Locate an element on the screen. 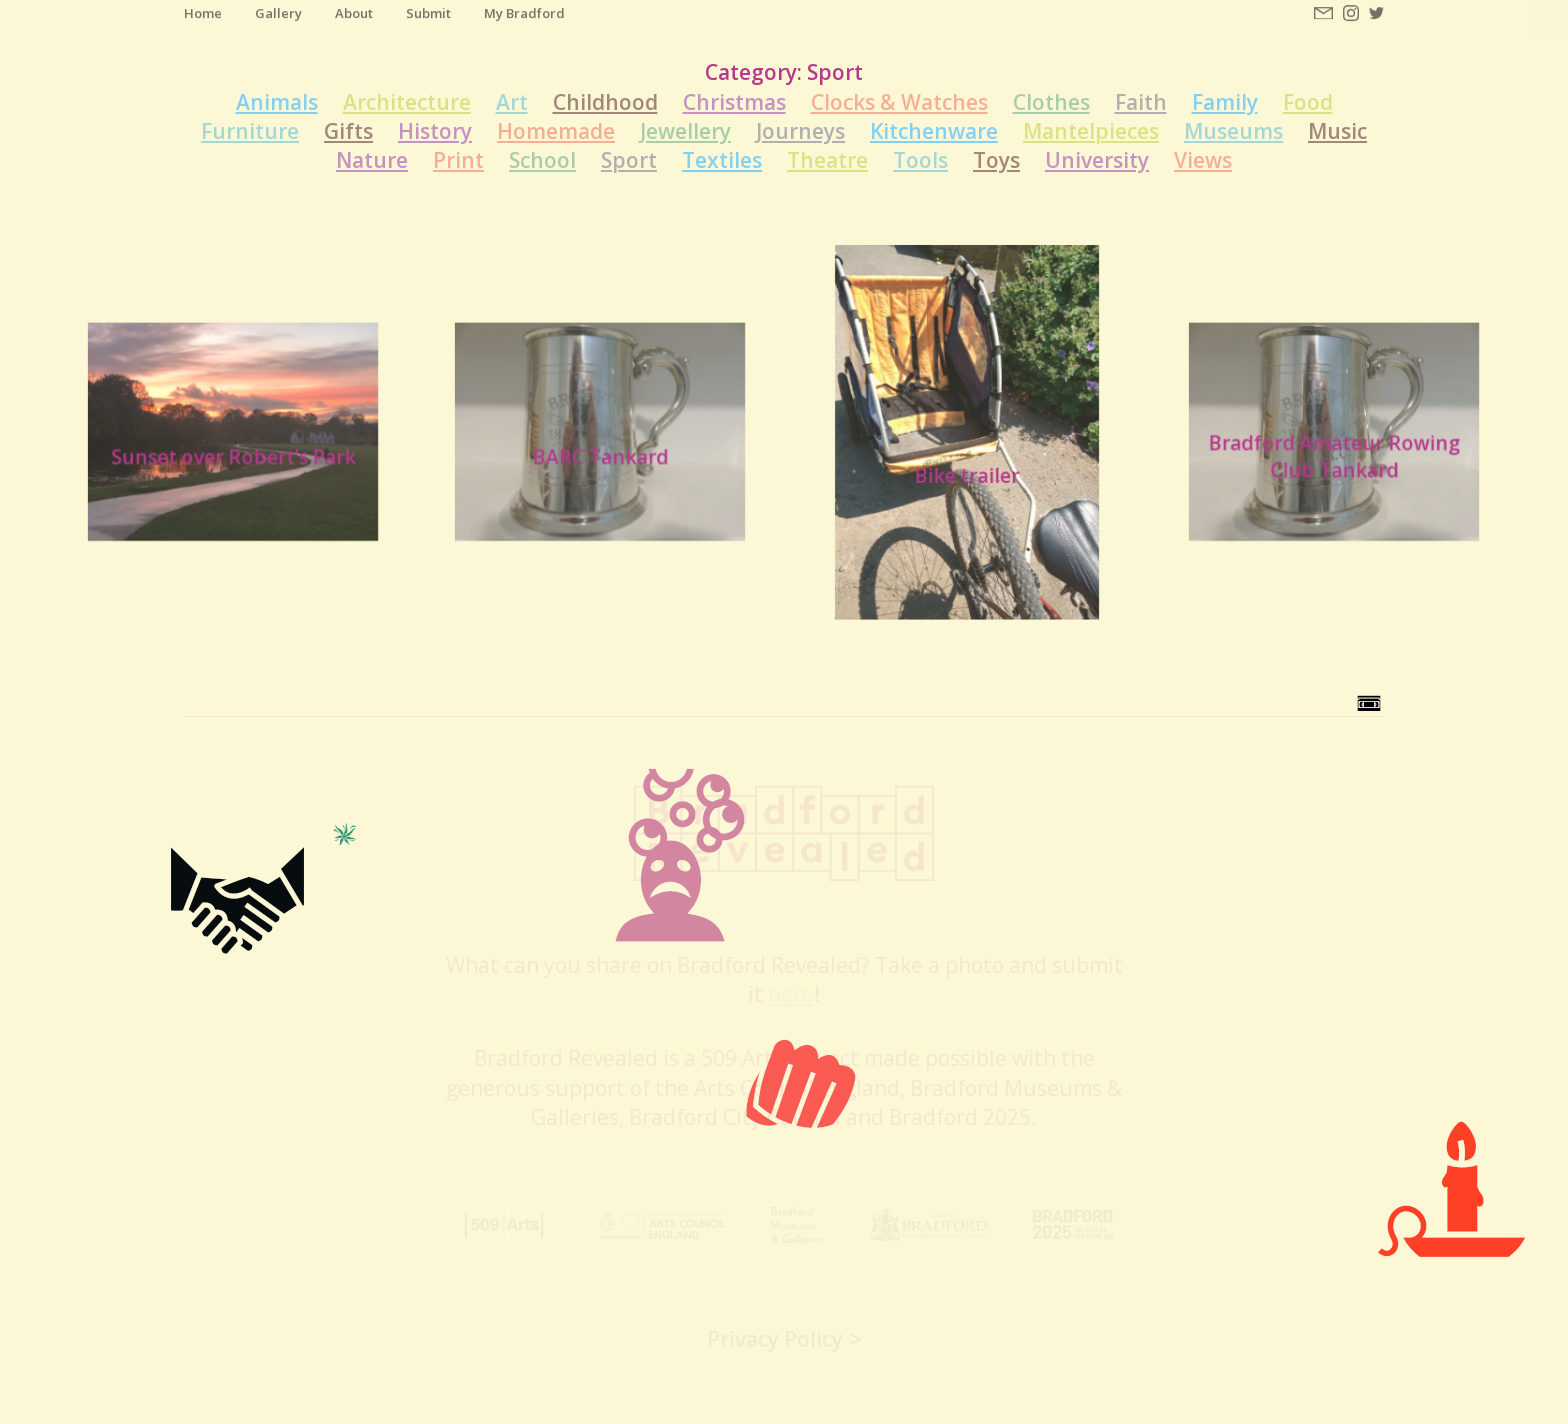  confirm a deal or agreement is located at coordinates (237, 901).